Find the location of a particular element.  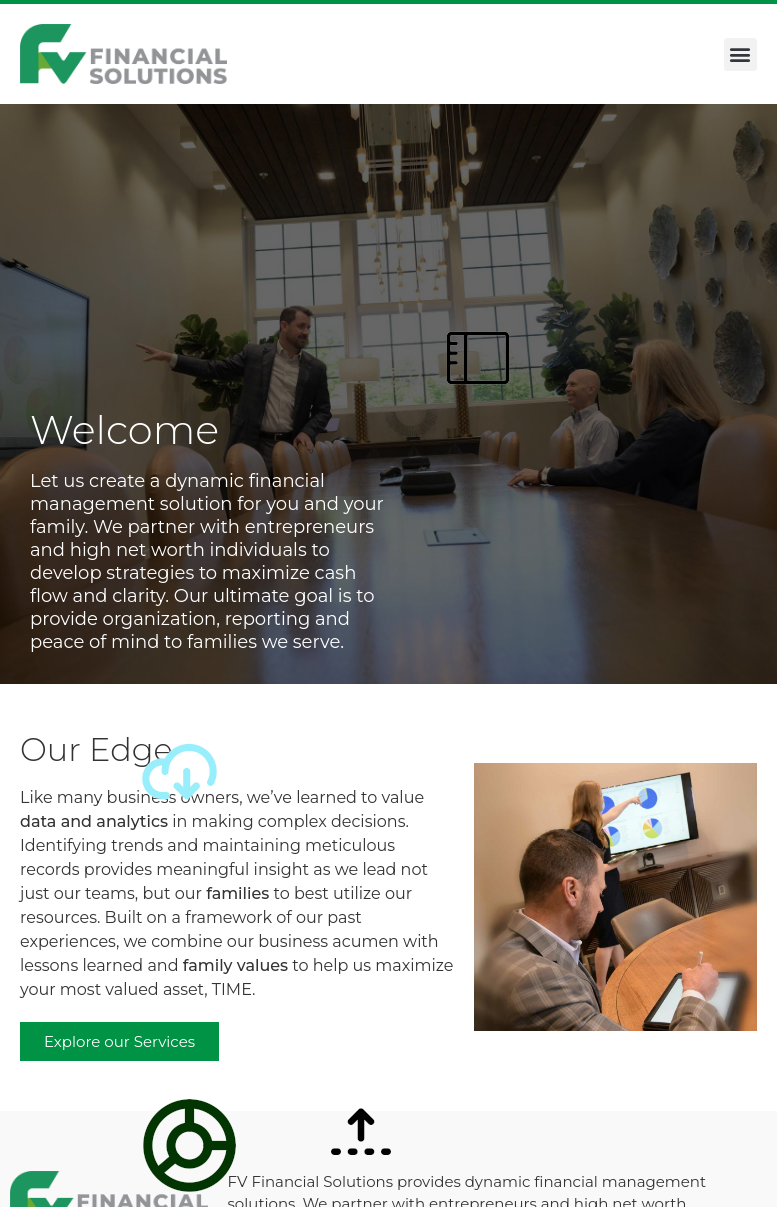

view analytics or statistics breakdown is located at coordinates (189, 1145).